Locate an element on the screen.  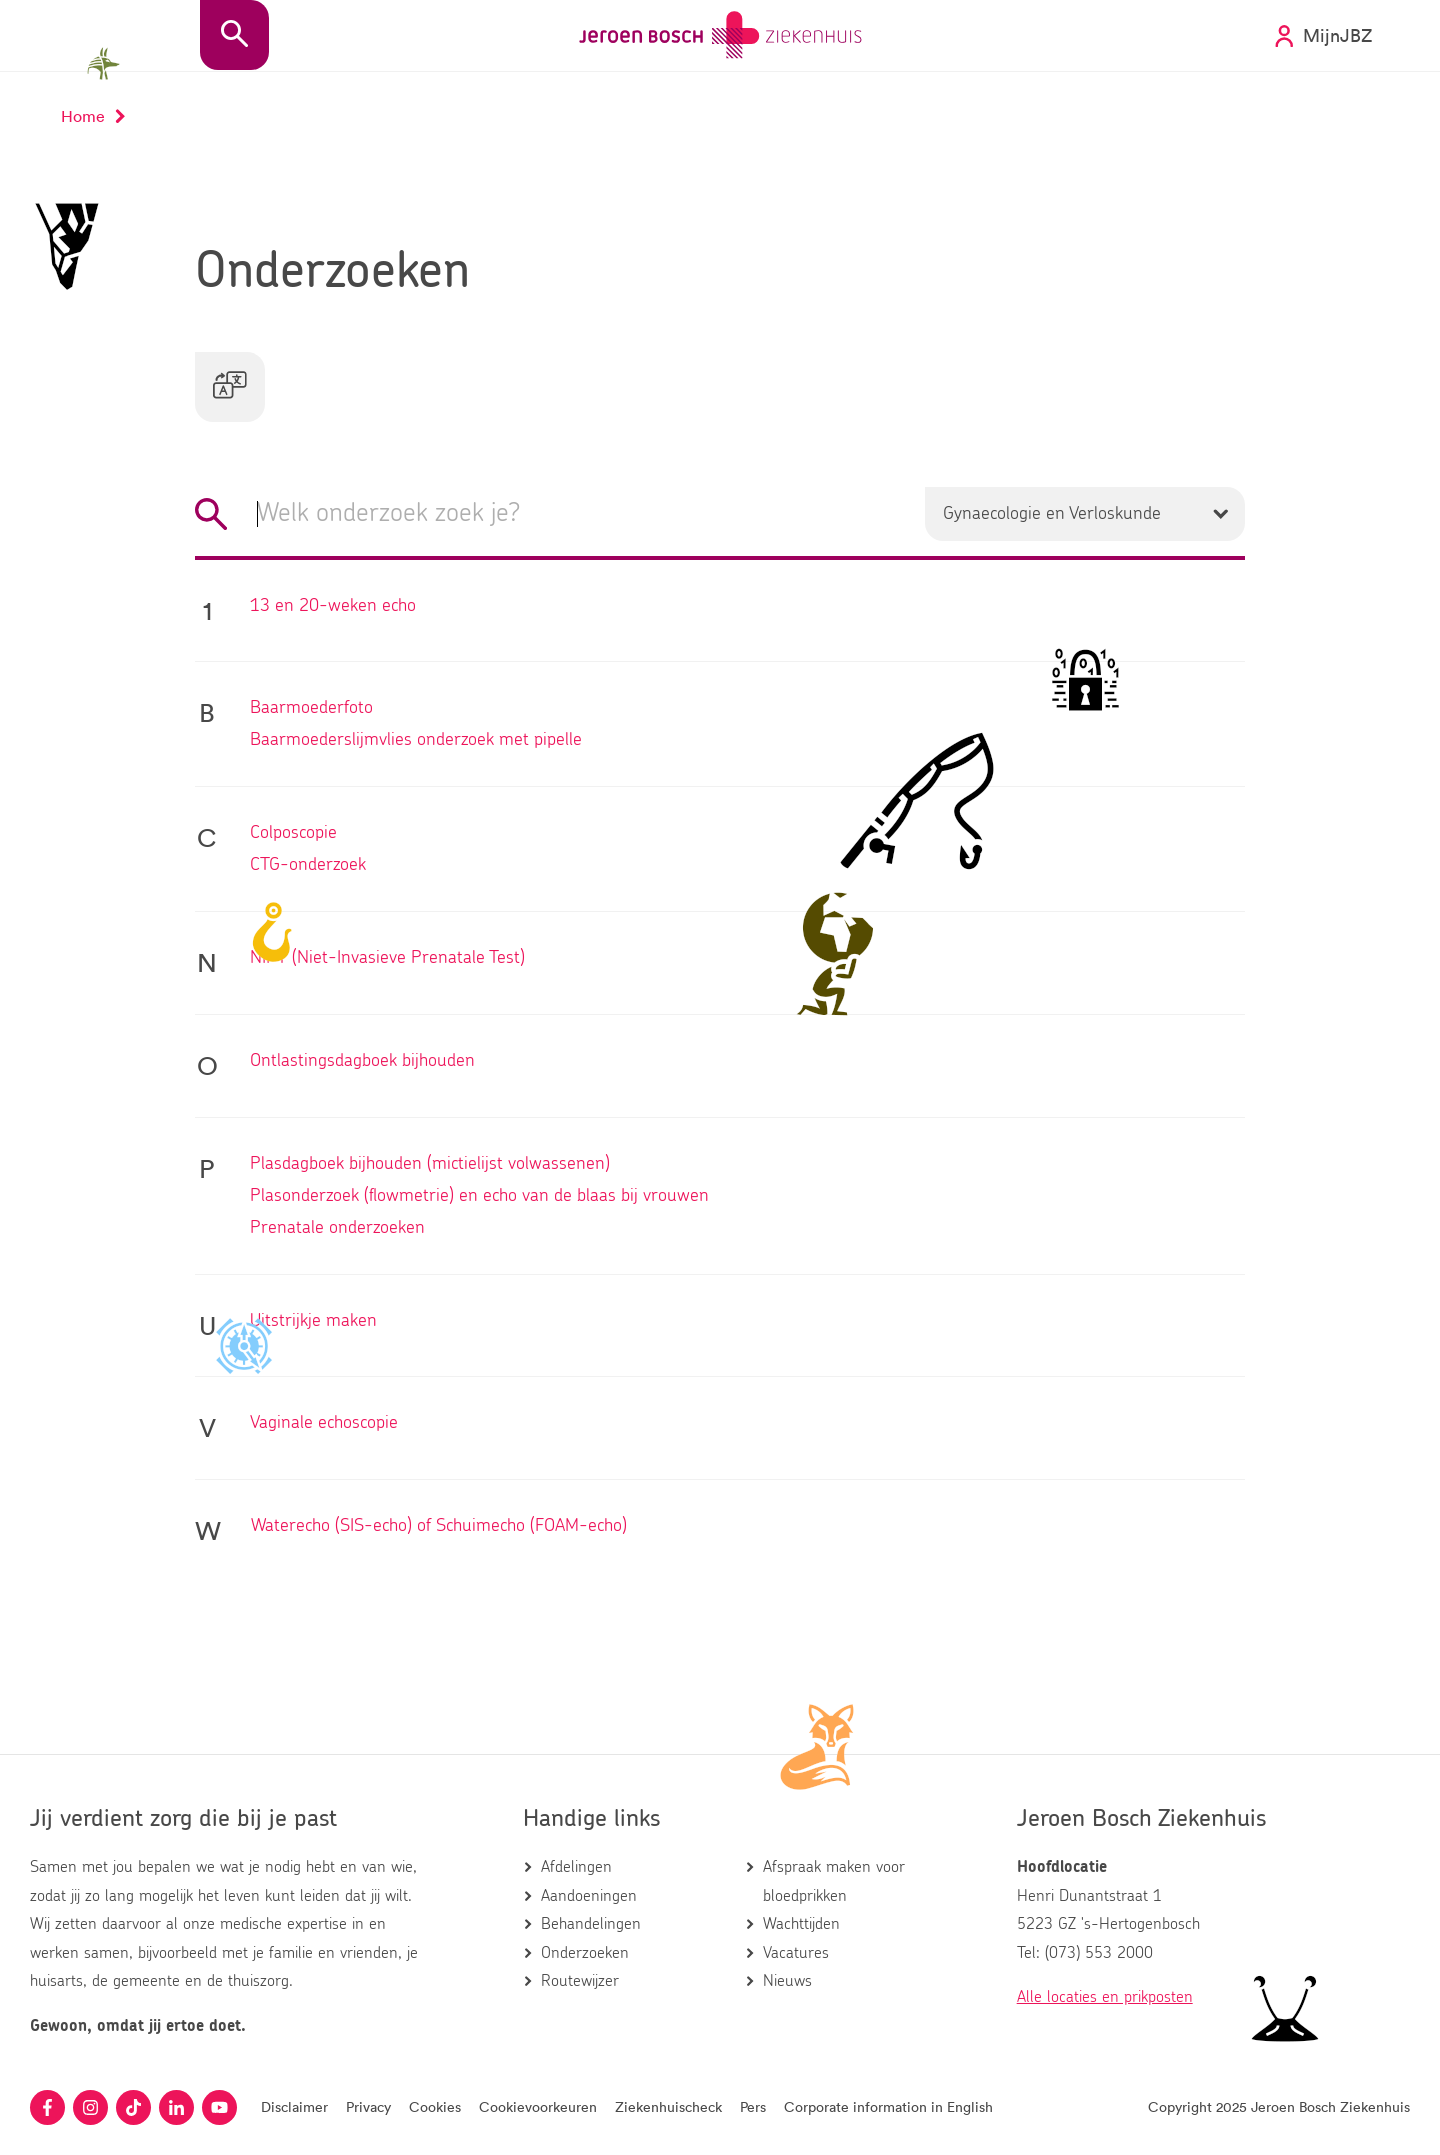
fishing or hook-related game mechanic is located at coordinates (272, 932).